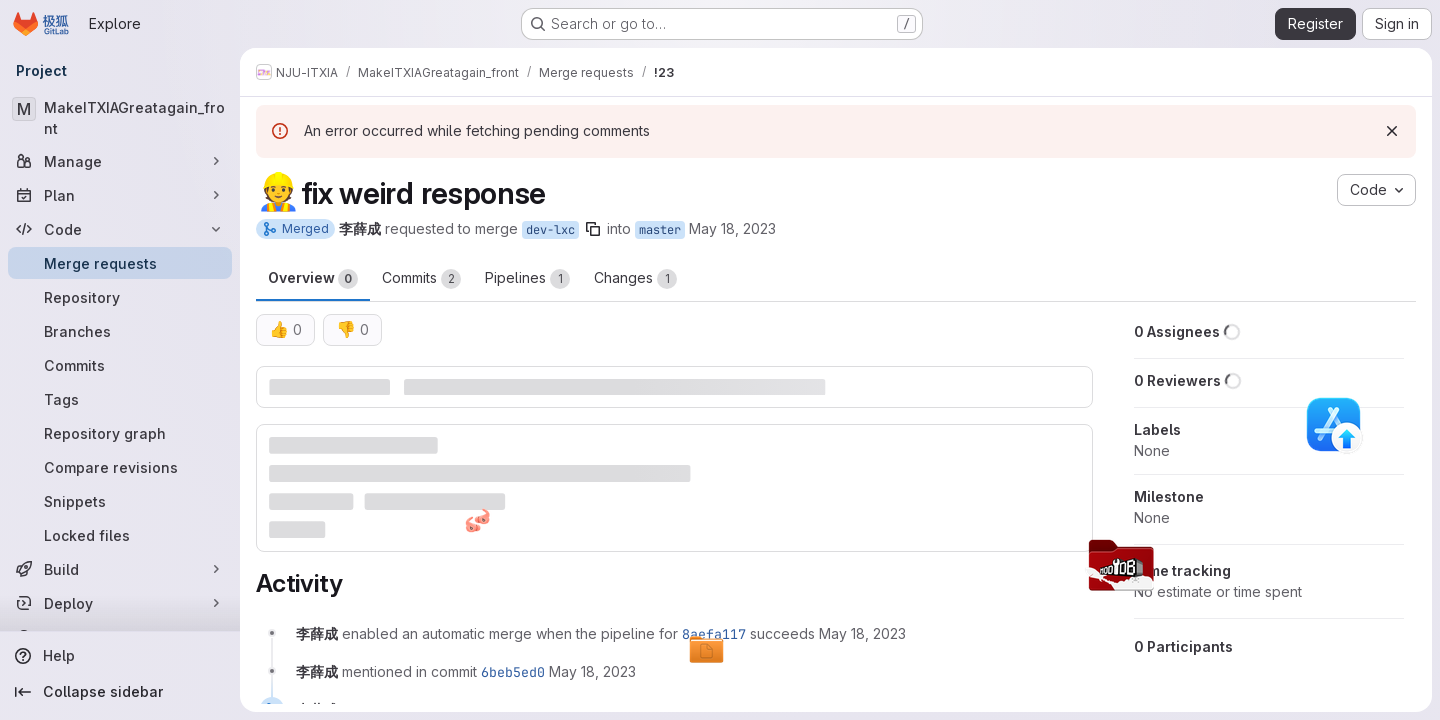 The image size is (1440, 720). What do you see at coordinates (706, 649) in the screenshot?
I see `open your documents folder` at bounding box center [706, 649].